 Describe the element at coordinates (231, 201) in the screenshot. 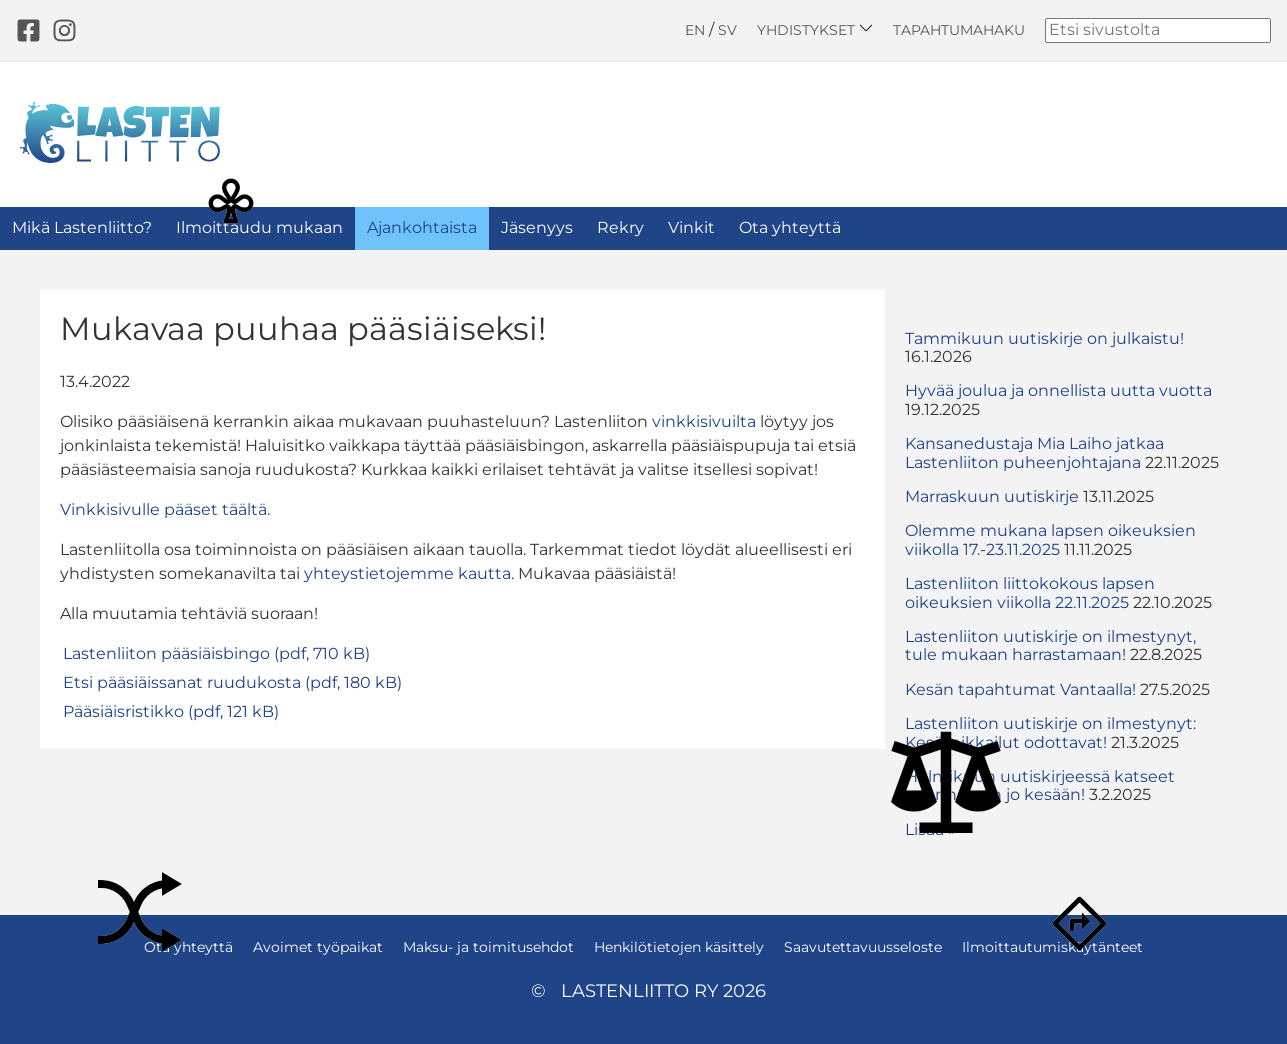

I see `represents the clubs suit in a card or poker game` at that location.